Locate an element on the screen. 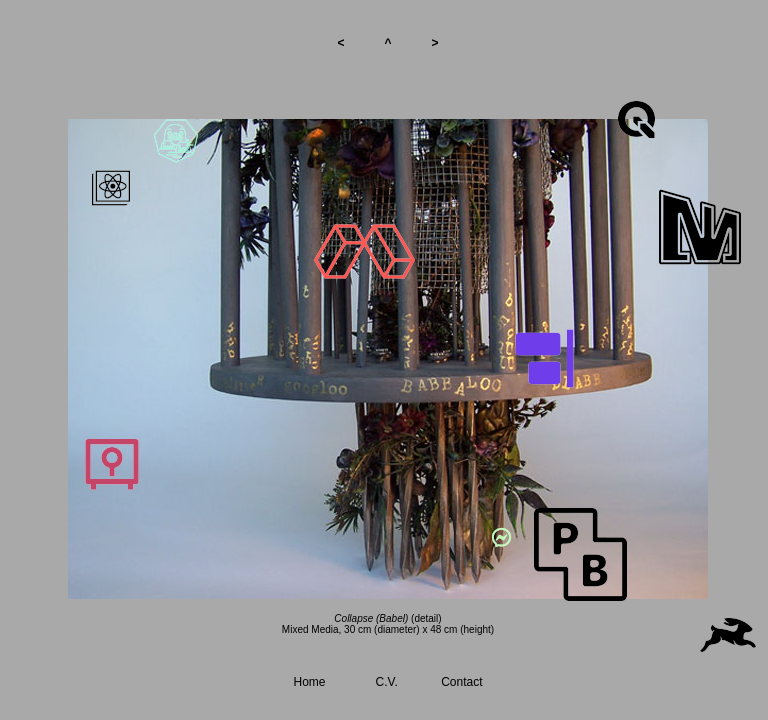 The height and width of the screenshot is (720, 768). open Facebook Messenger is located at coordinates (501, 537).